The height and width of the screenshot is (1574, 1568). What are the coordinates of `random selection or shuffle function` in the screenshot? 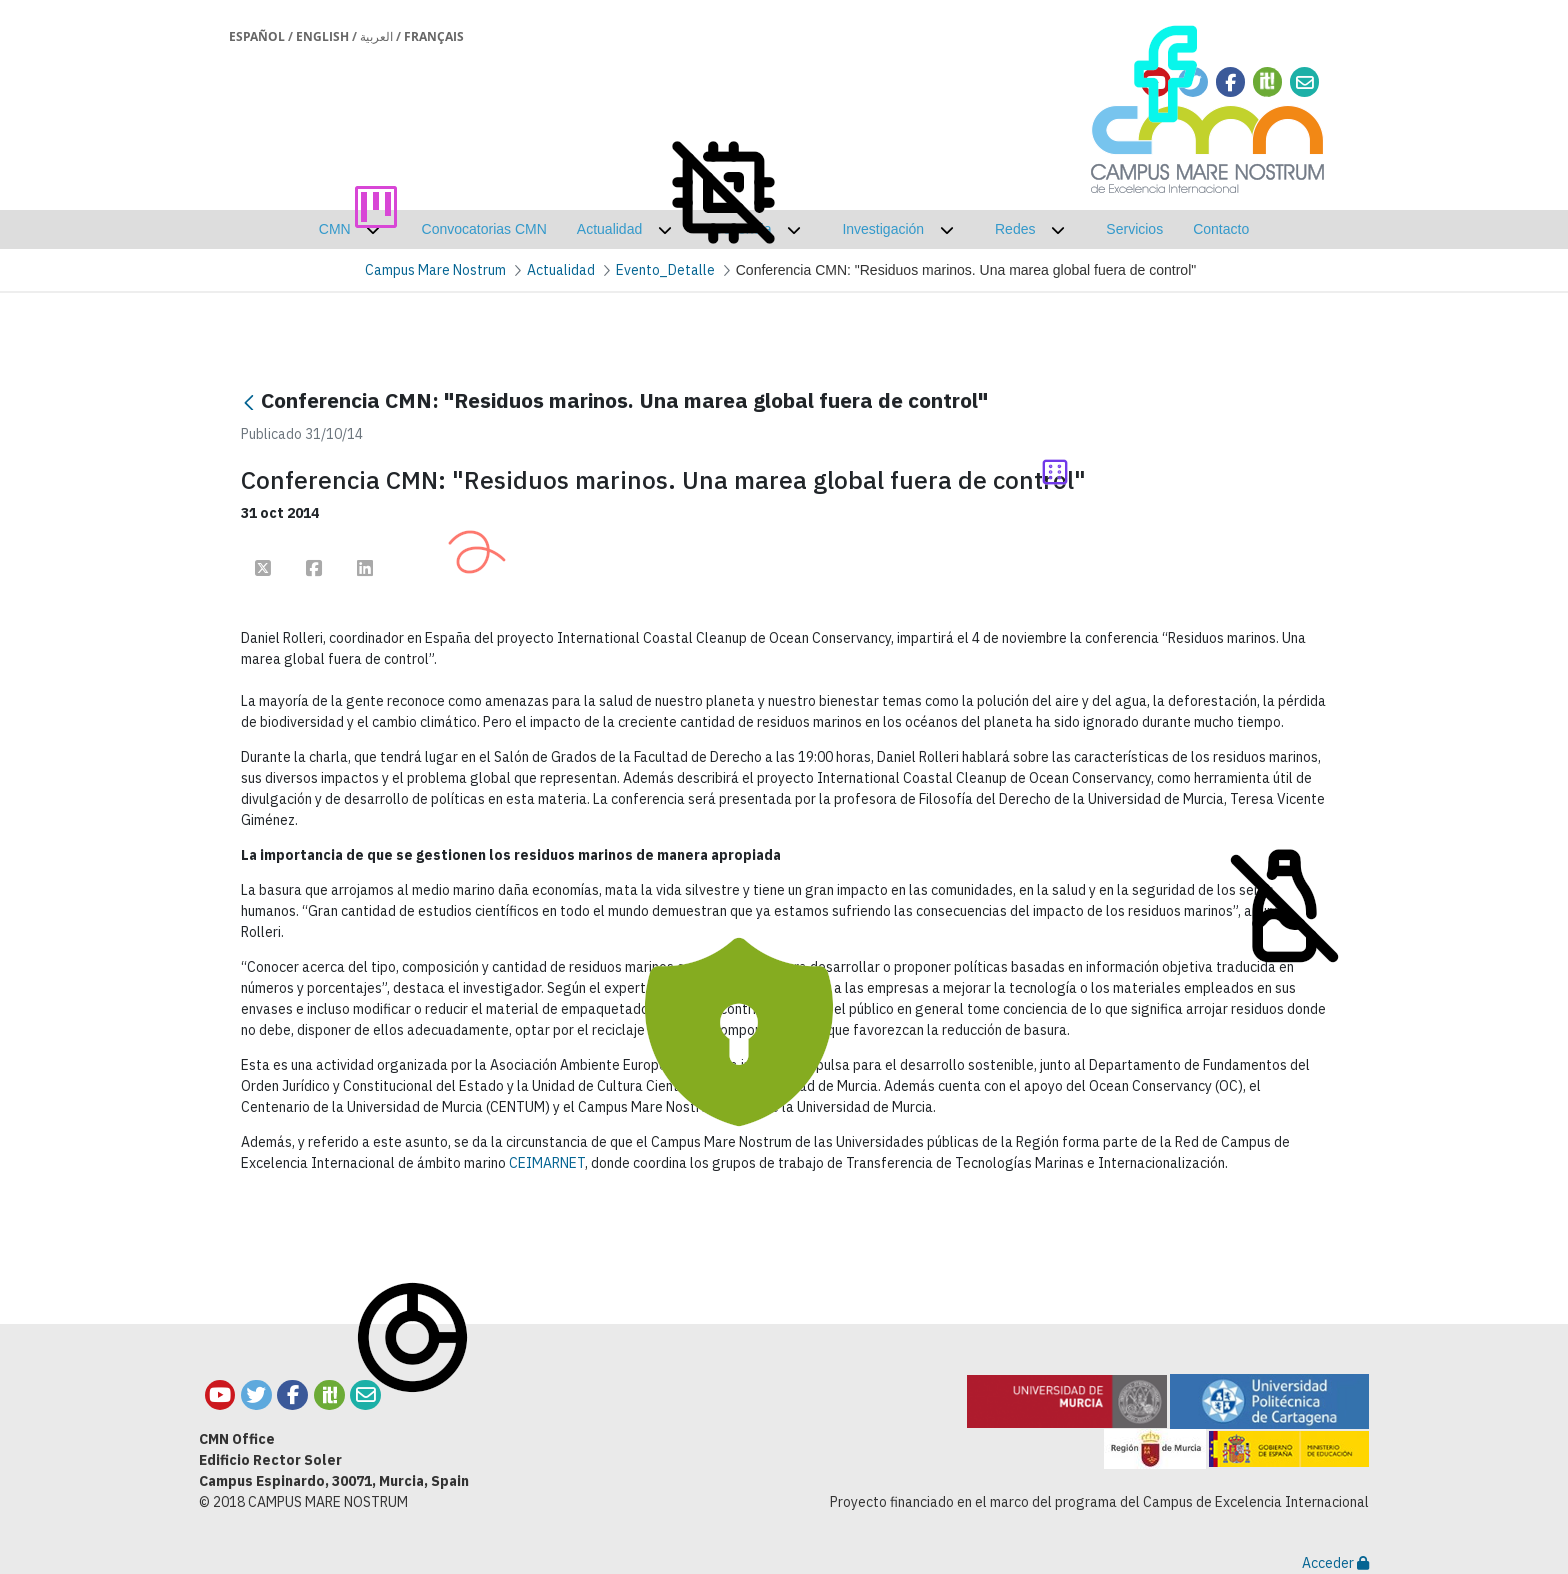 It's located at (1055, 472).